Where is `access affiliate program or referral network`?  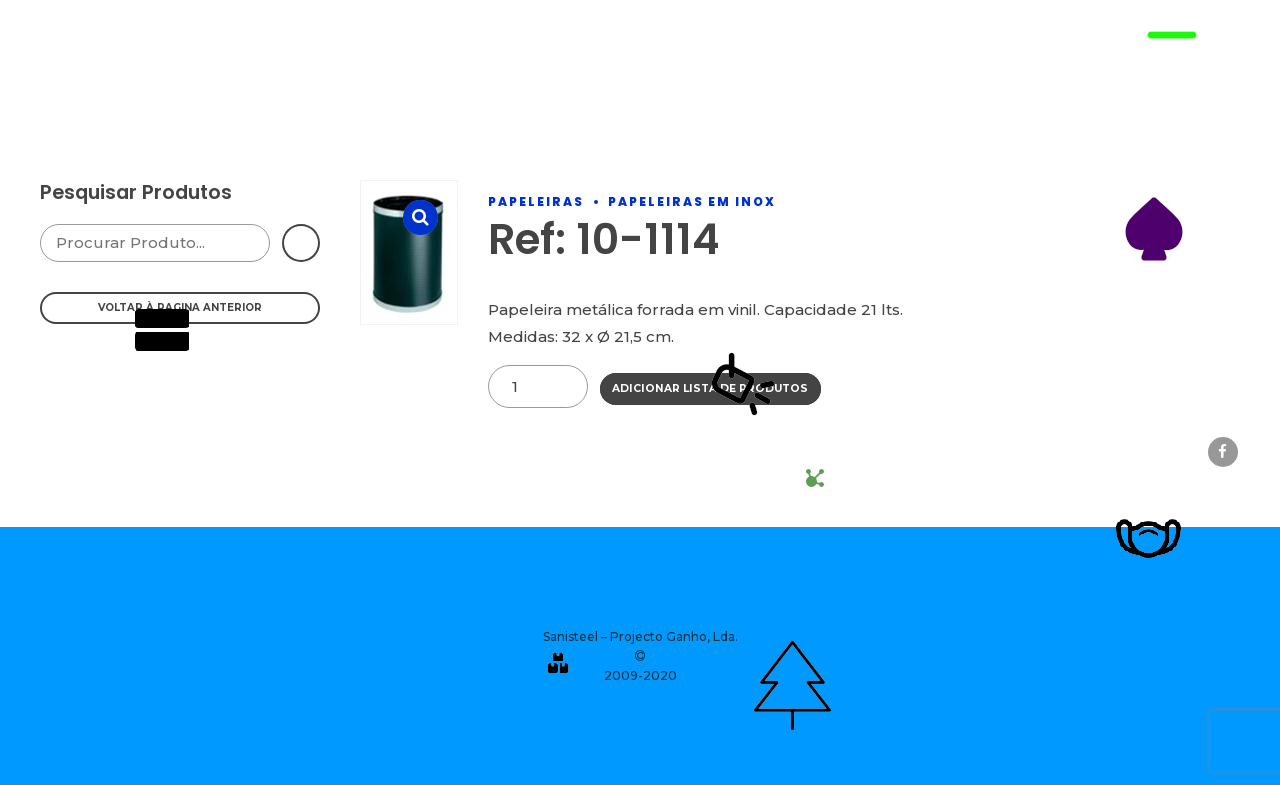
access affiliate program or referral network is located at coordinates (815, 478).